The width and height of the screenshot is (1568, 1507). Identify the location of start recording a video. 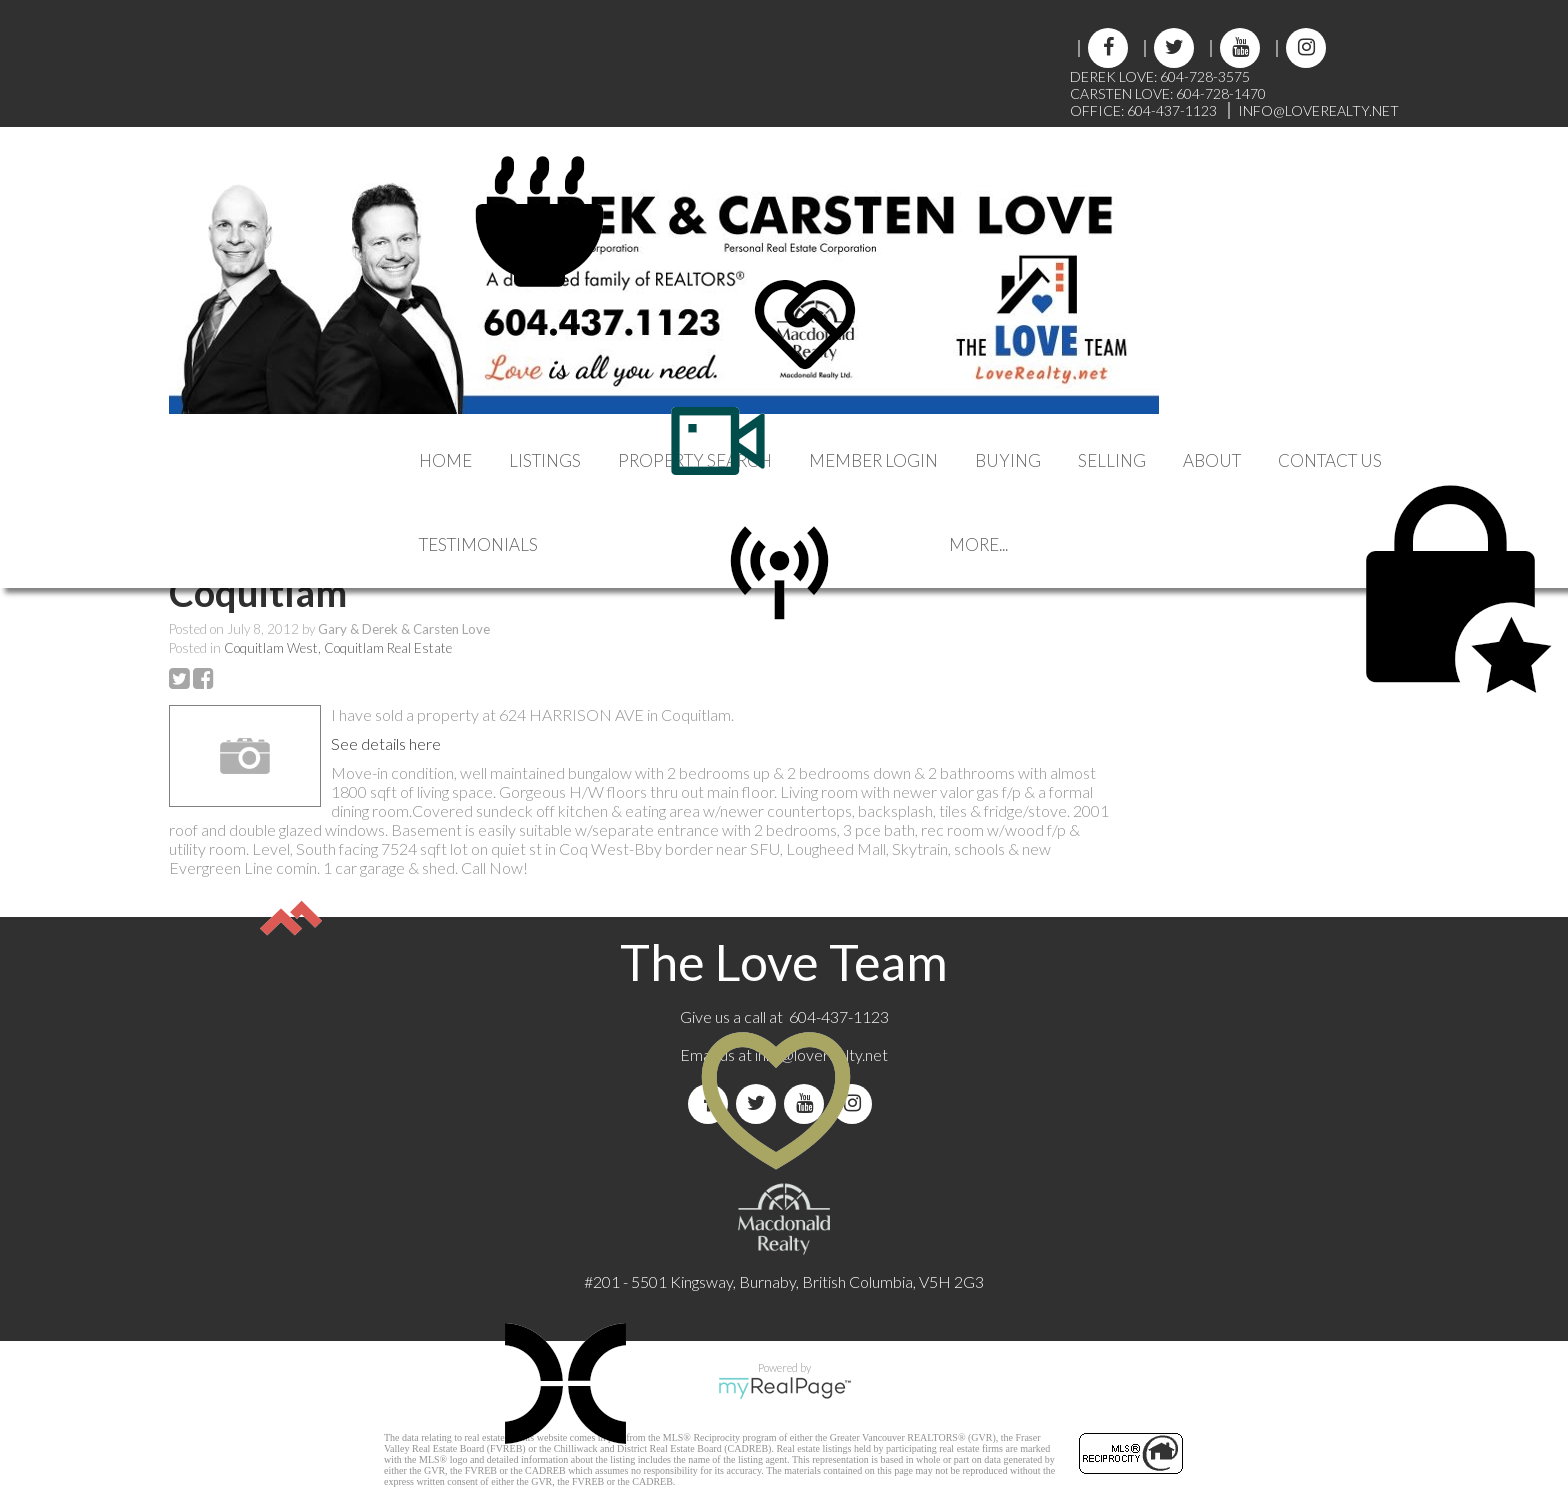
(718, 441).